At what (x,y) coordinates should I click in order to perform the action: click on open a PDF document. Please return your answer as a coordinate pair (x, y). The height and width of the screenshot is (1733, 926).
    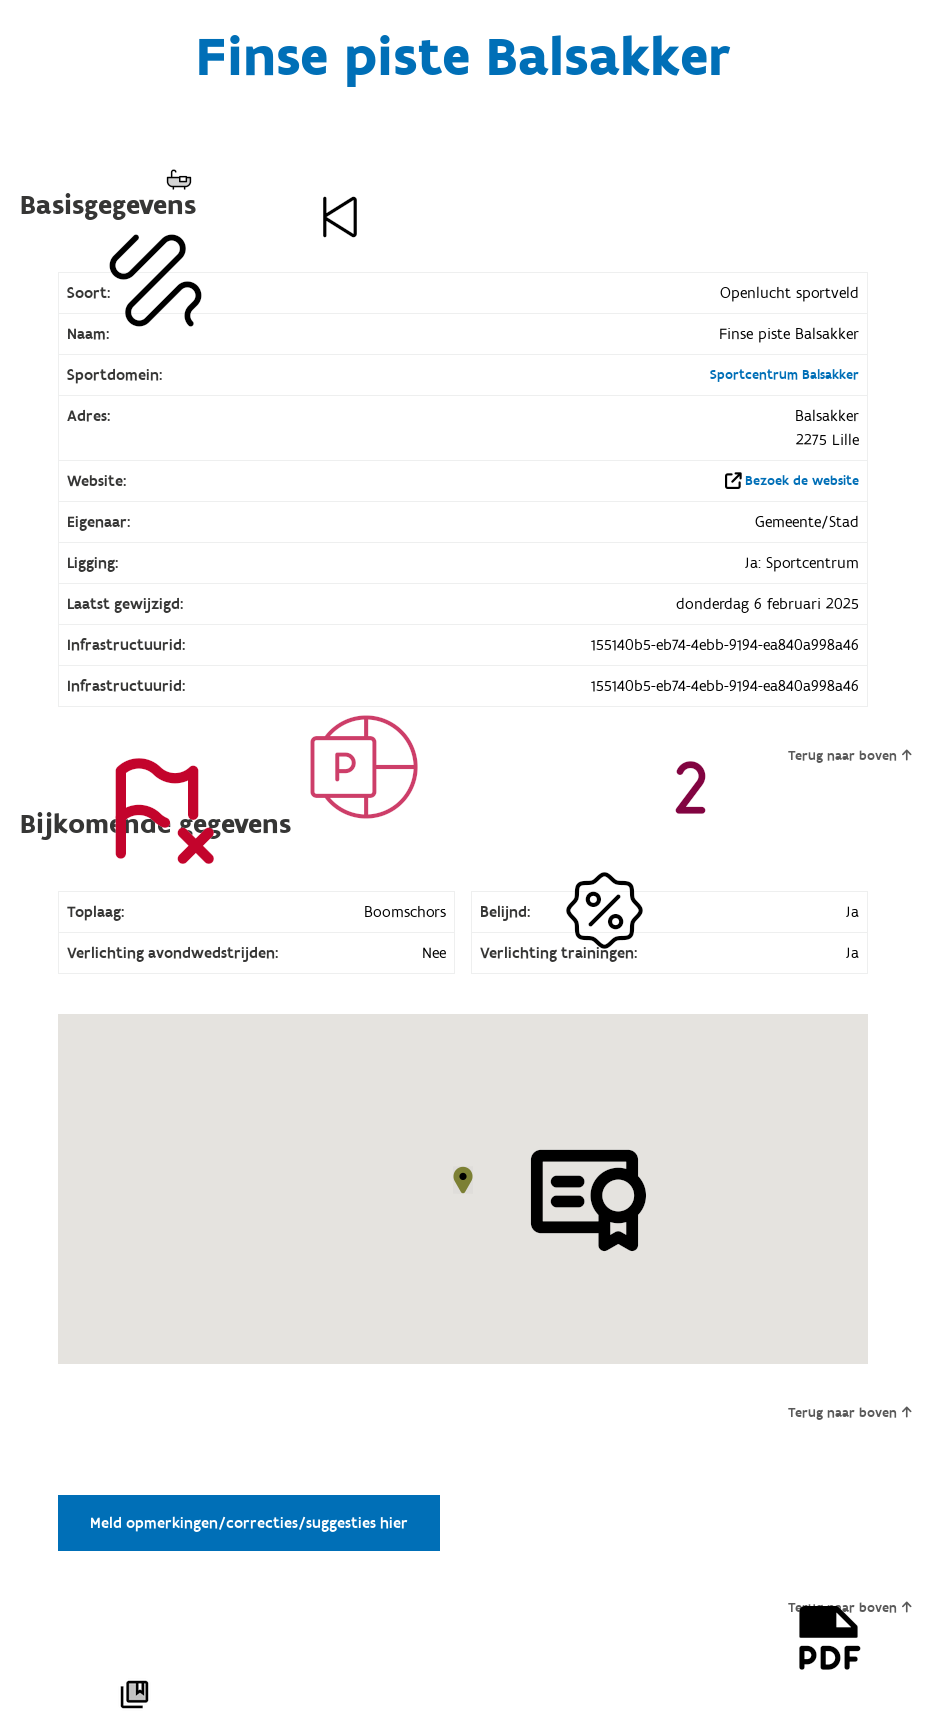
    Looking at the image, I should click on (828, 1640).